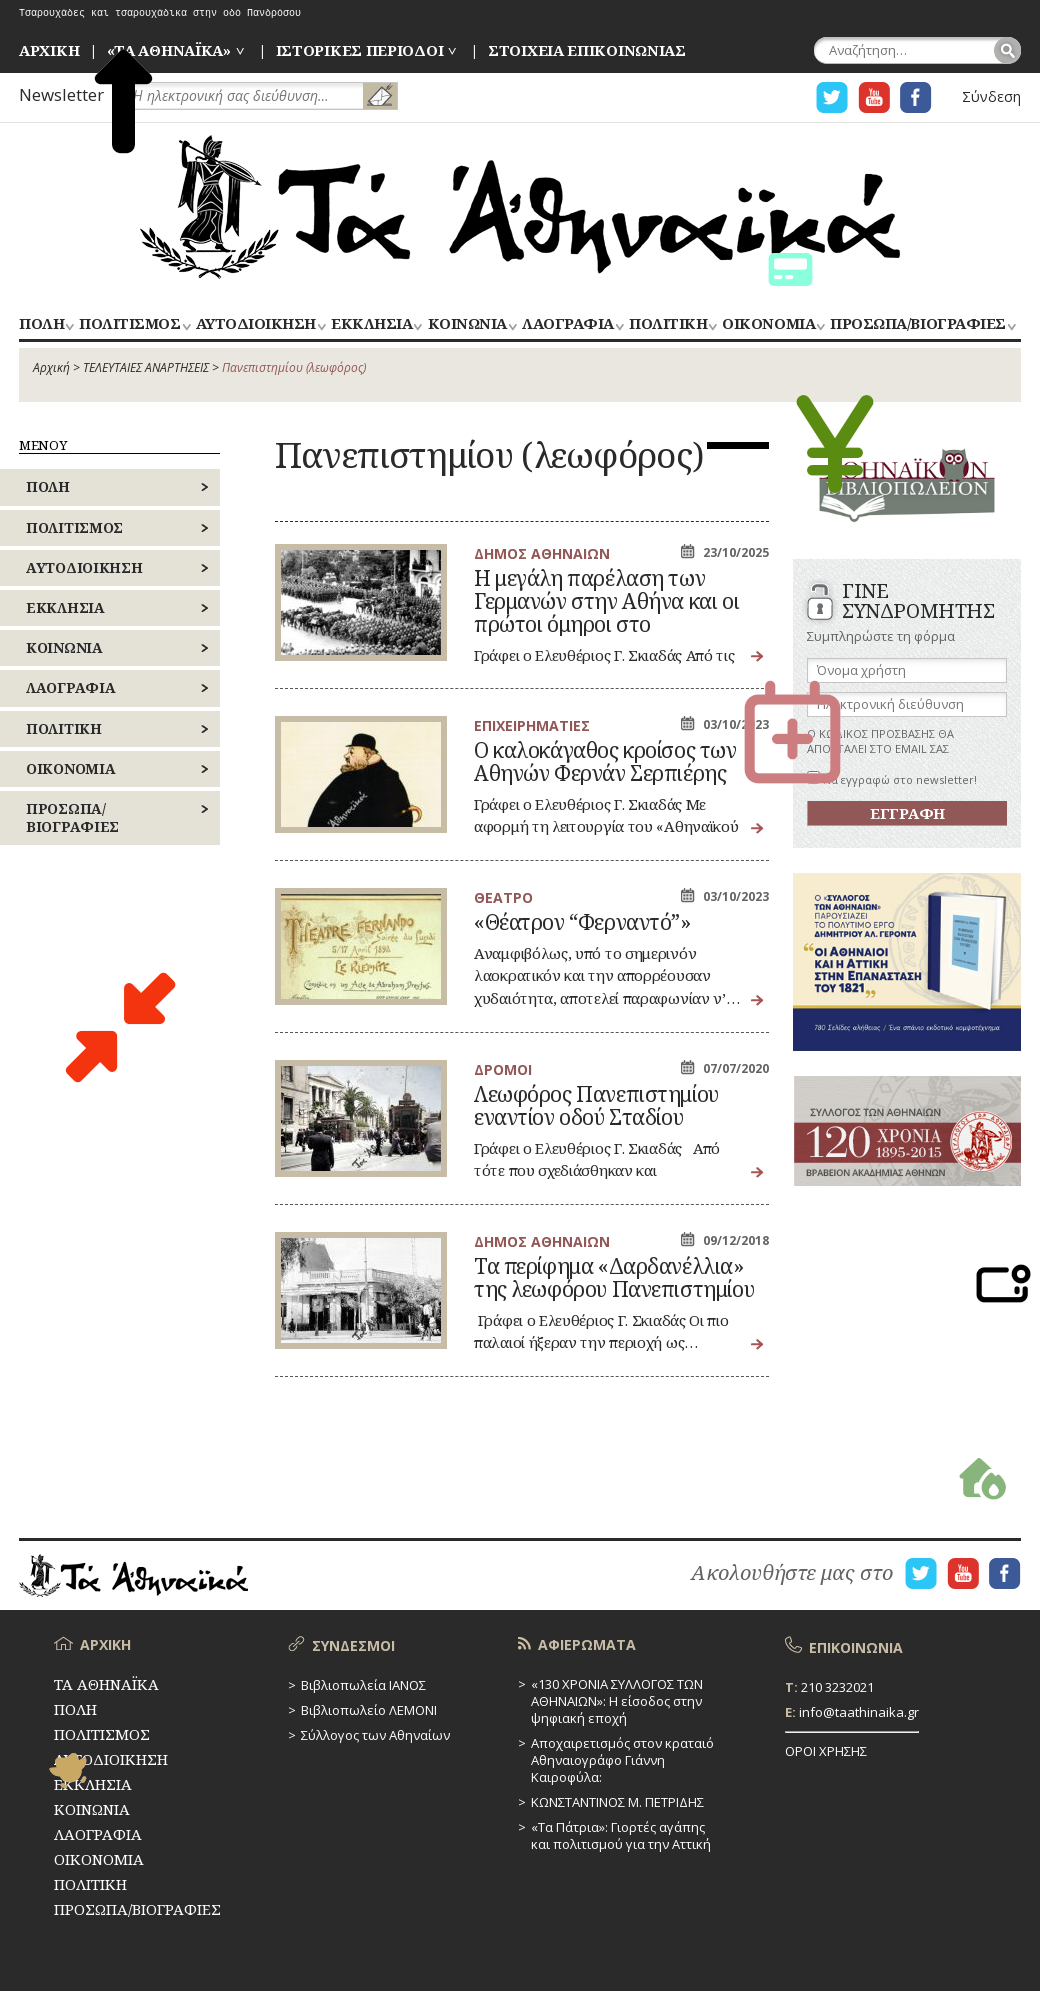 The image size is (1040, 1991). Describe the element at coordinates (835, 444) in the screenshot. I see `view price in japanese yen` at that location.